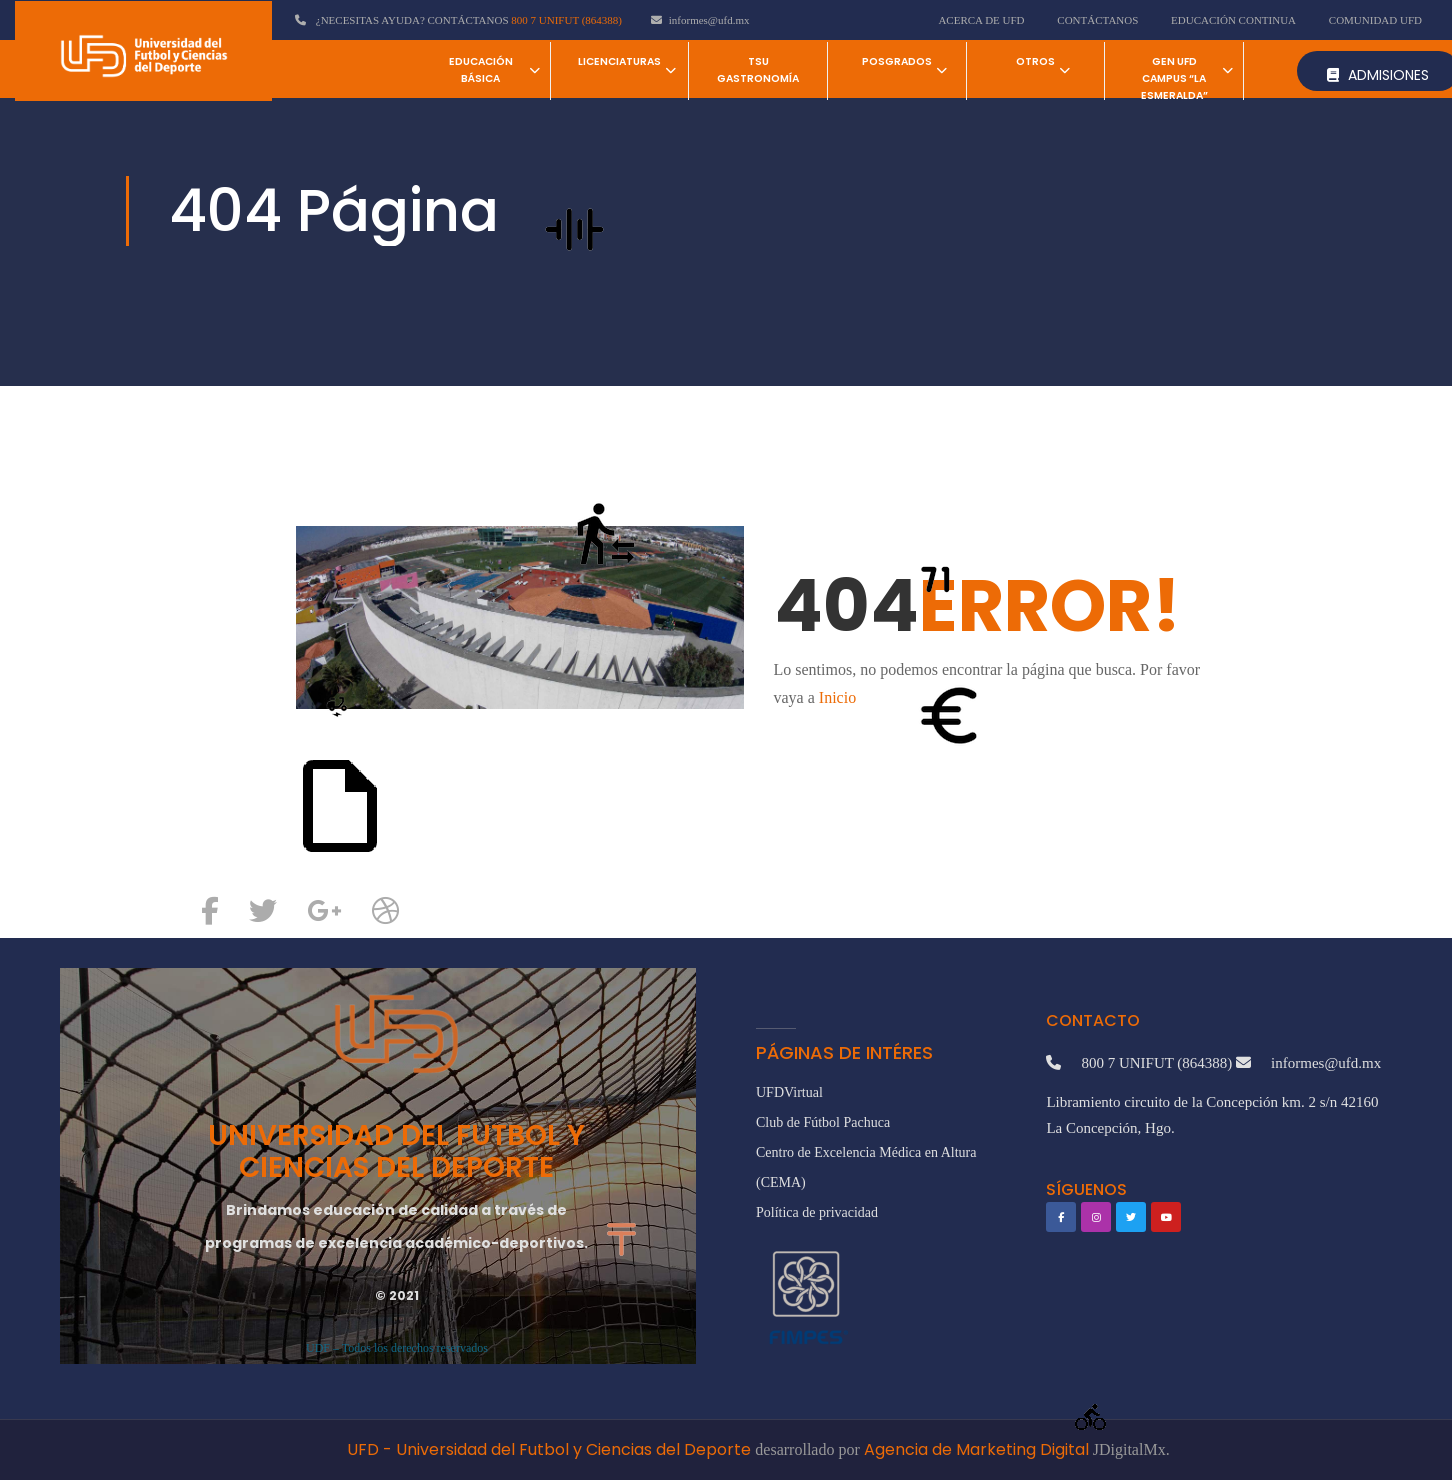 The height and width of the screenshot is (1480, 1452). Describe the element at coordinates (936, 579) in the screenshot. I see `indicates item number 71 in a list or sequence` at that location.